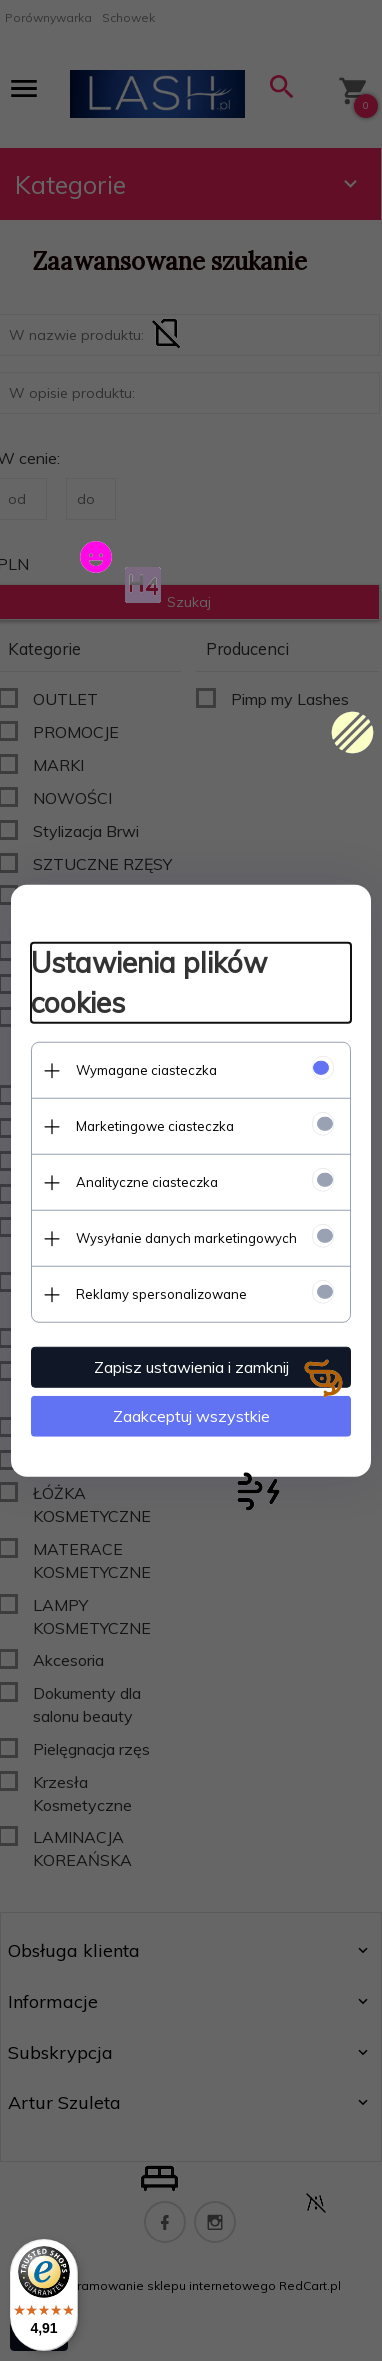  Describe the element at coordinates (166, 332) in the screenshot. I see `no sim card detected` at that location.